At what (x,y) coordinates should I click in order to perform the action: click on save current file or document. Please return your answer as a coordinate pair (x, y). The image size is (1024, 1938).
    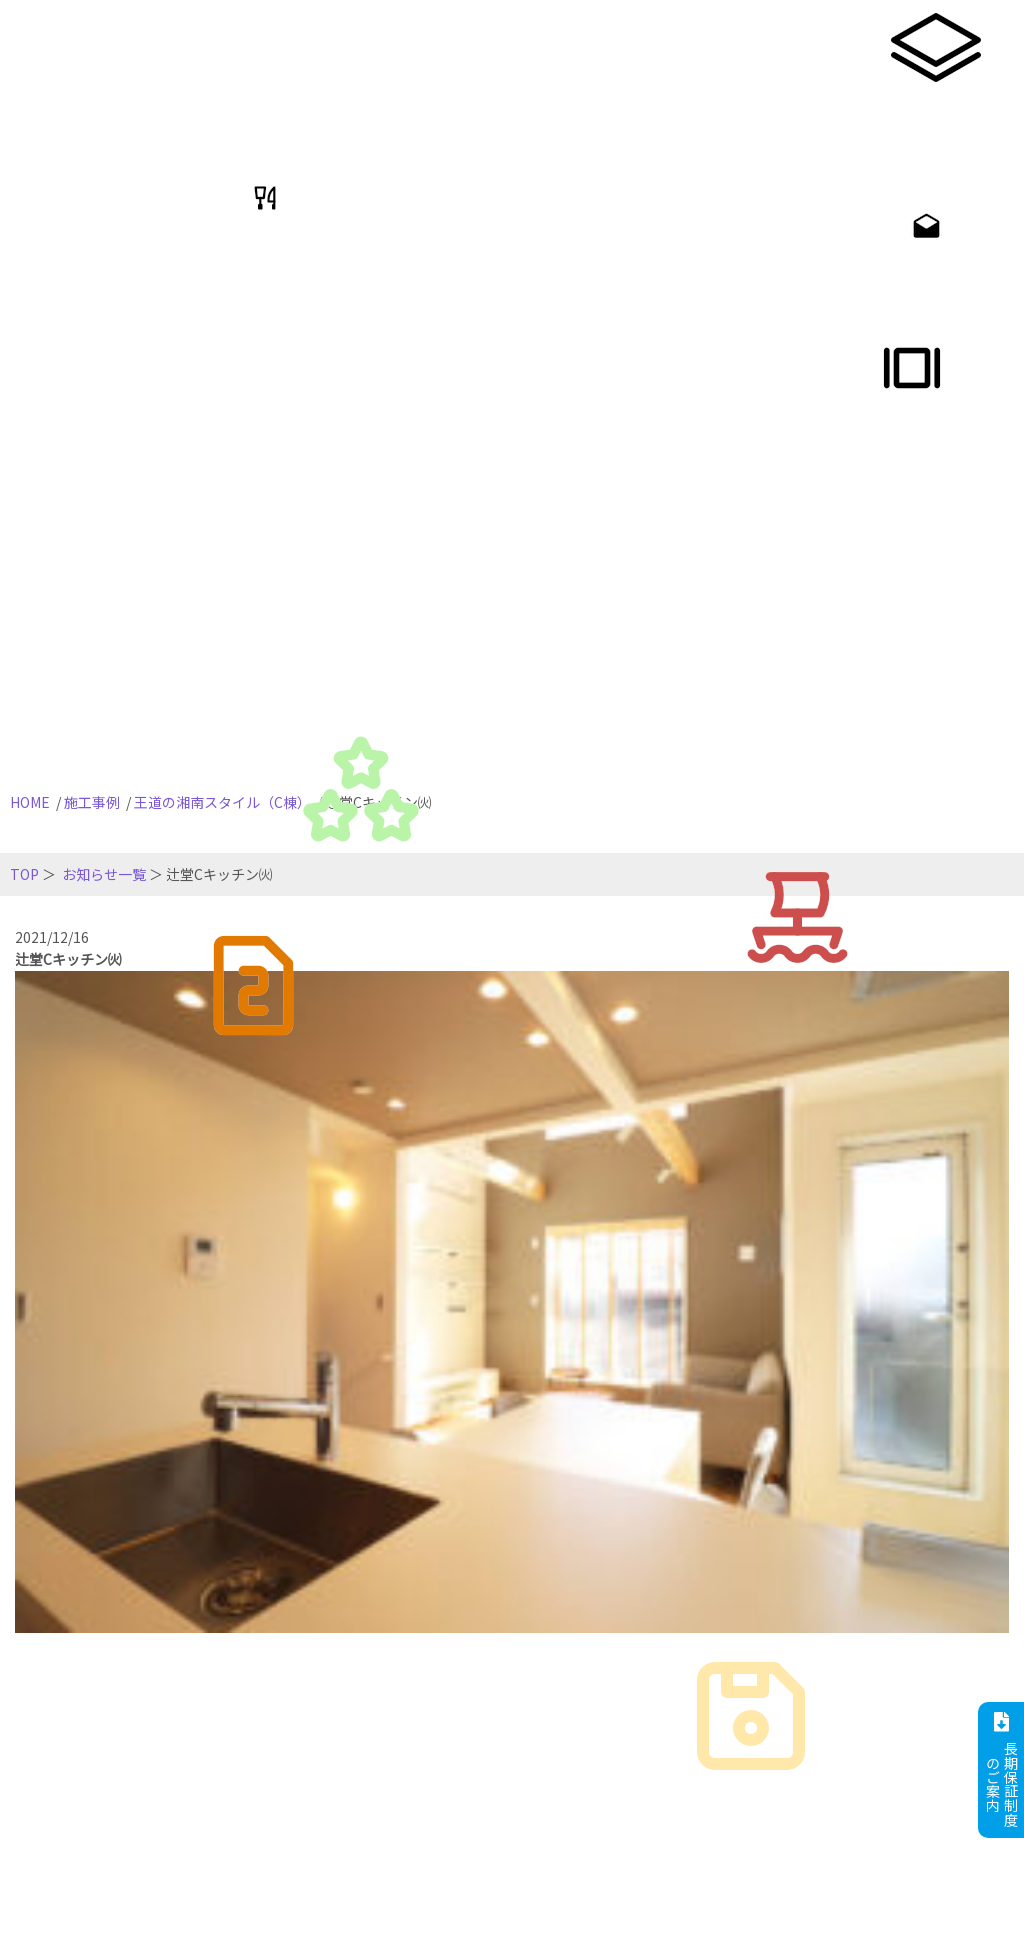
    Looking at the image, I should click on (751, 1716).